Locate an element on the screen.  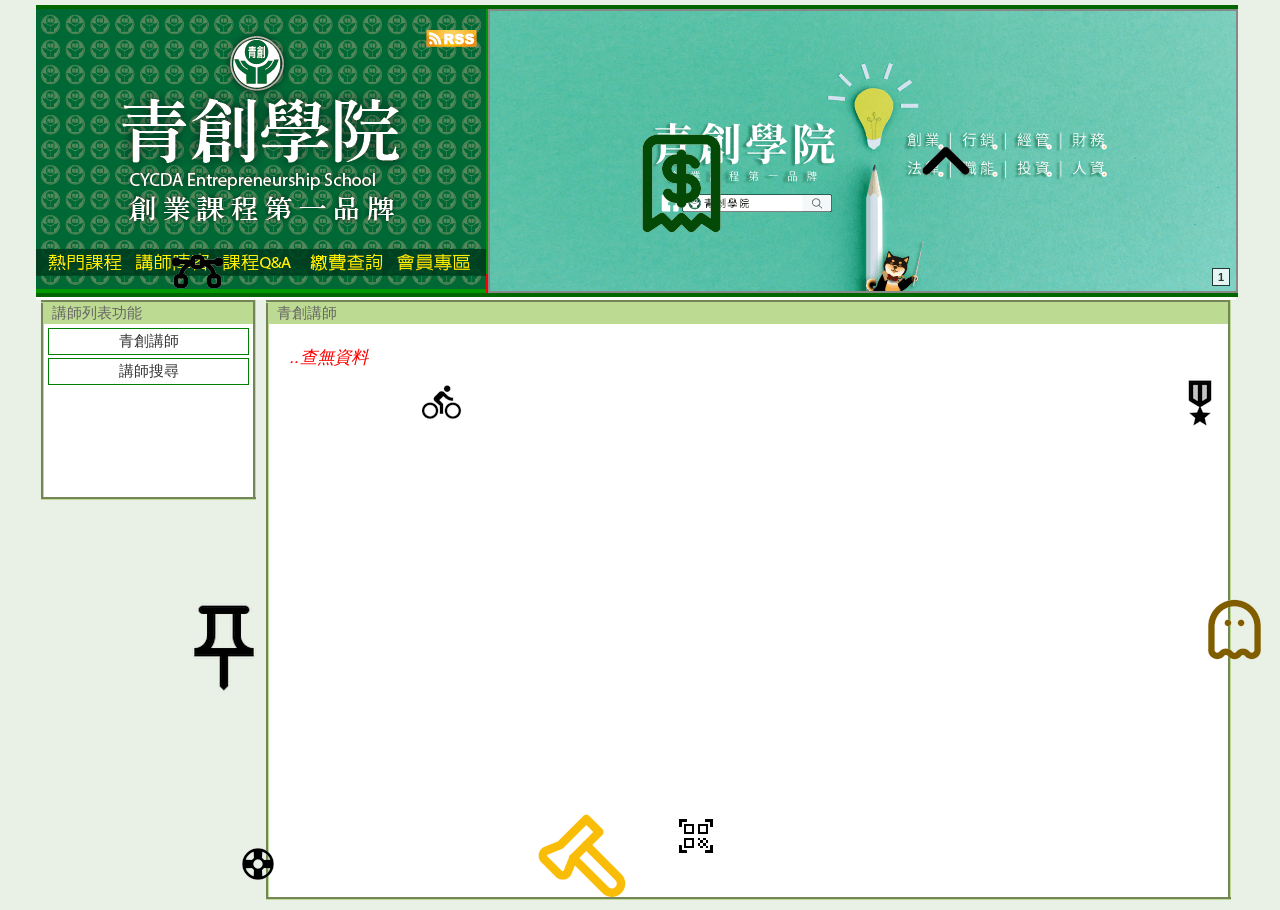
get cycling directions is located at coordinates (441, 402).